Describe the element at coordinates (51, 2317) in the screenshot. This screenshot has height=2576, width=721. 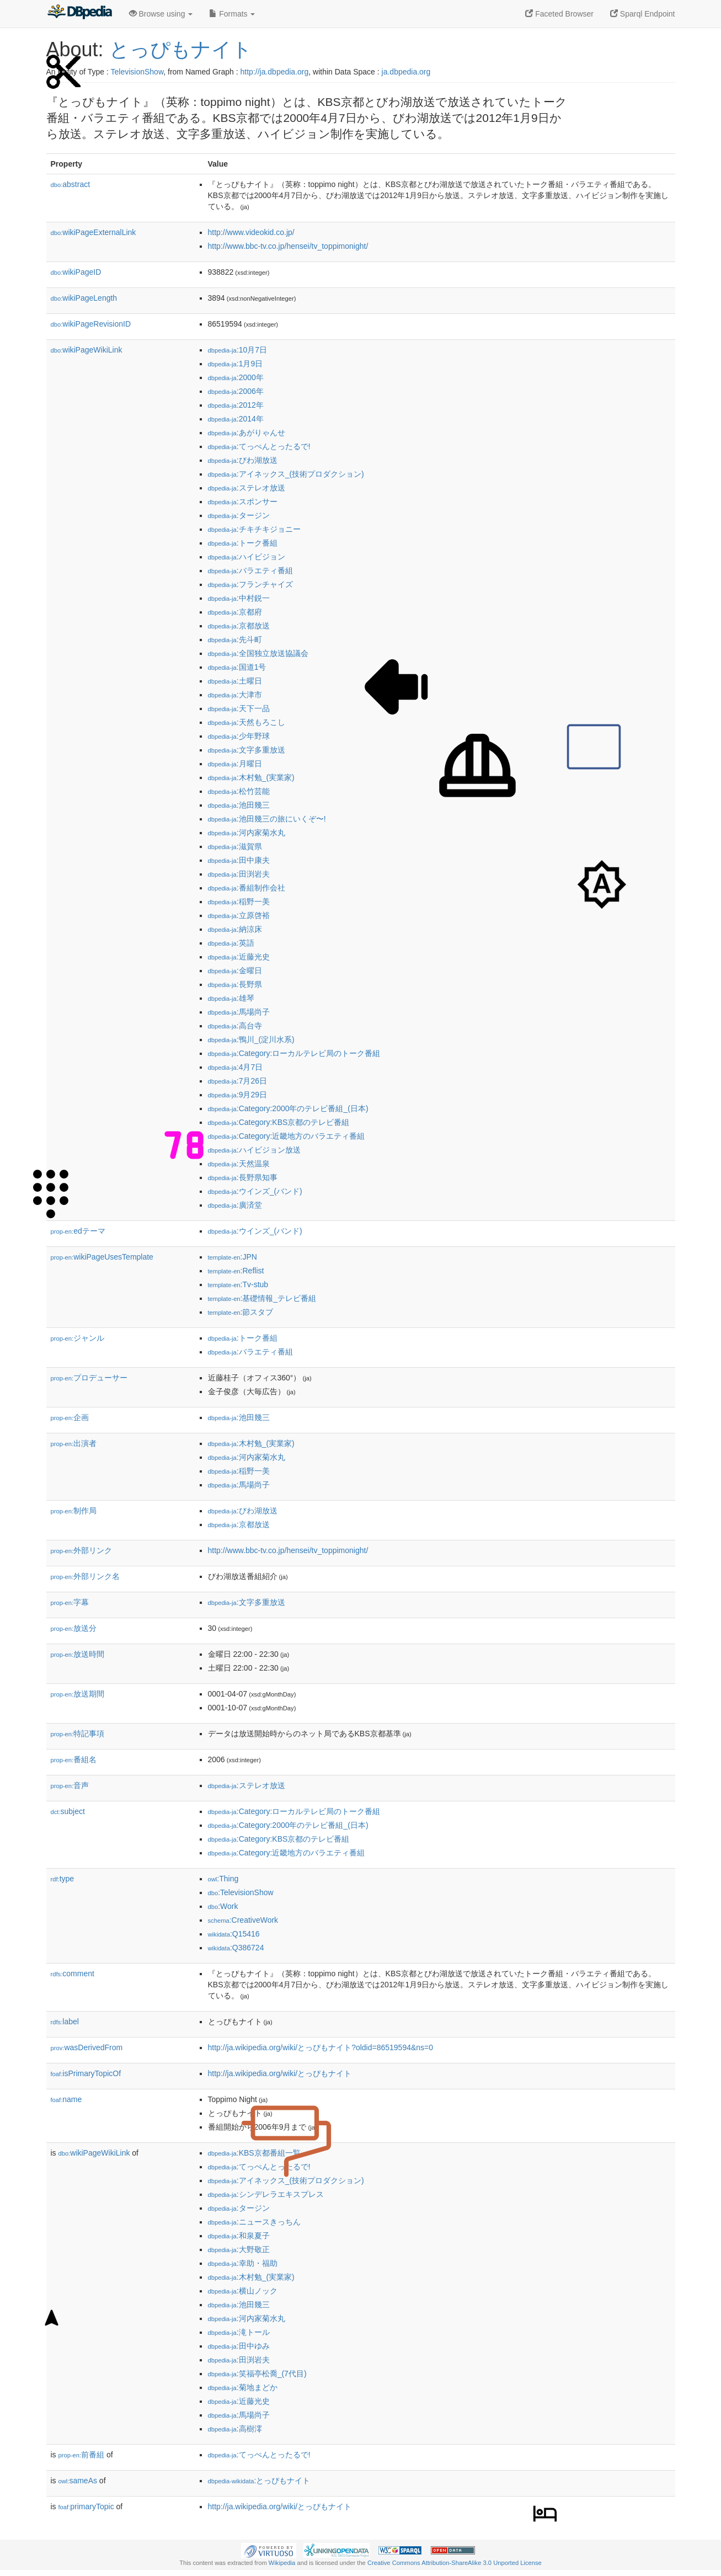
I see `start navigation to destination` at that location.